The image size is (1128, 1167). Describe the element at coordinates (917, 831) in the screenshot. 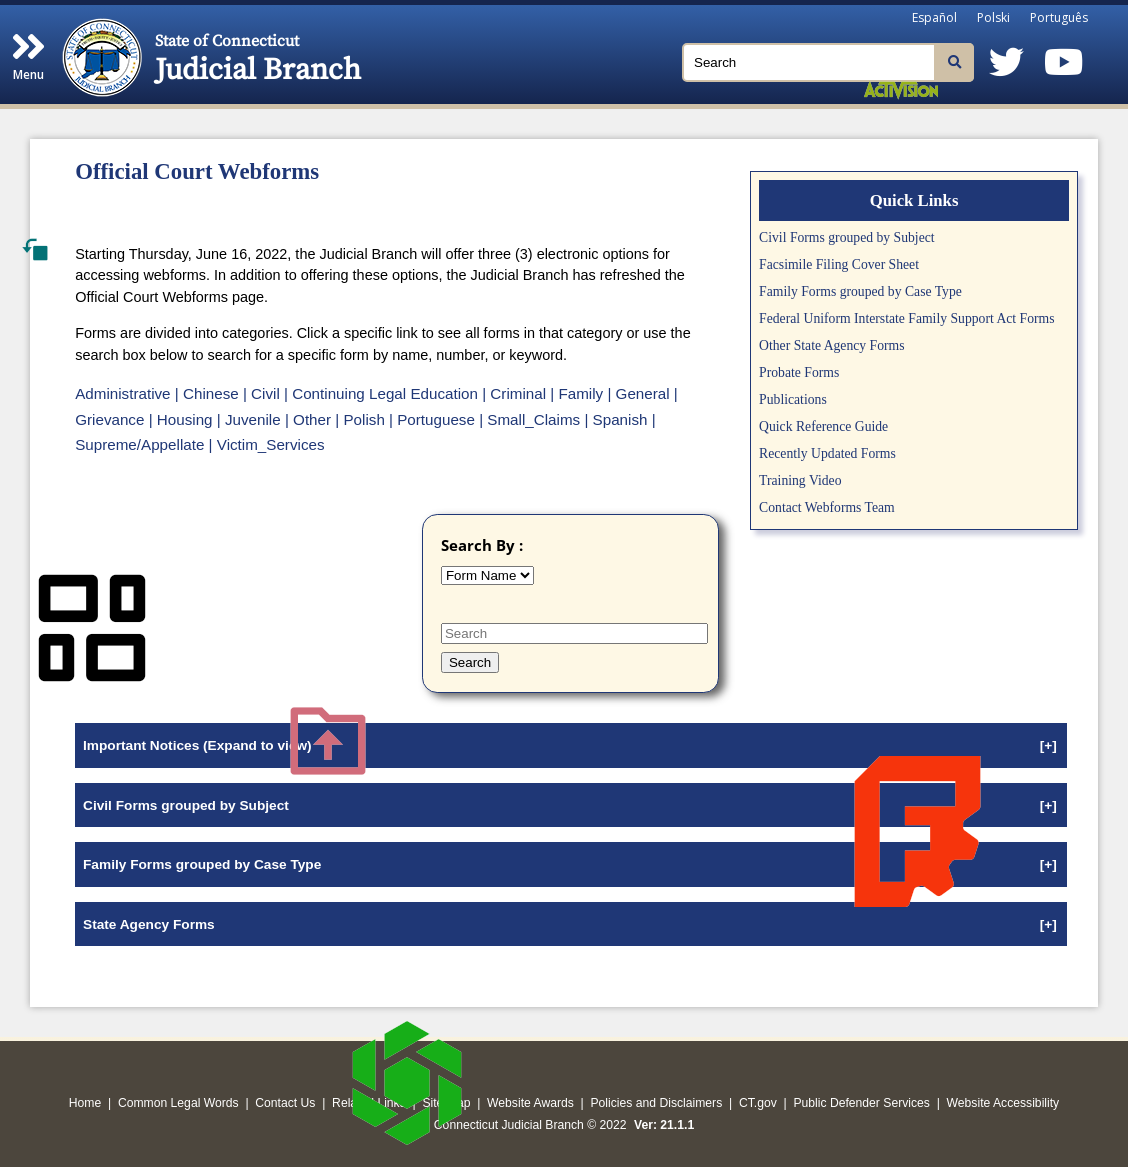

I see `open FreeCAD application` at that location.